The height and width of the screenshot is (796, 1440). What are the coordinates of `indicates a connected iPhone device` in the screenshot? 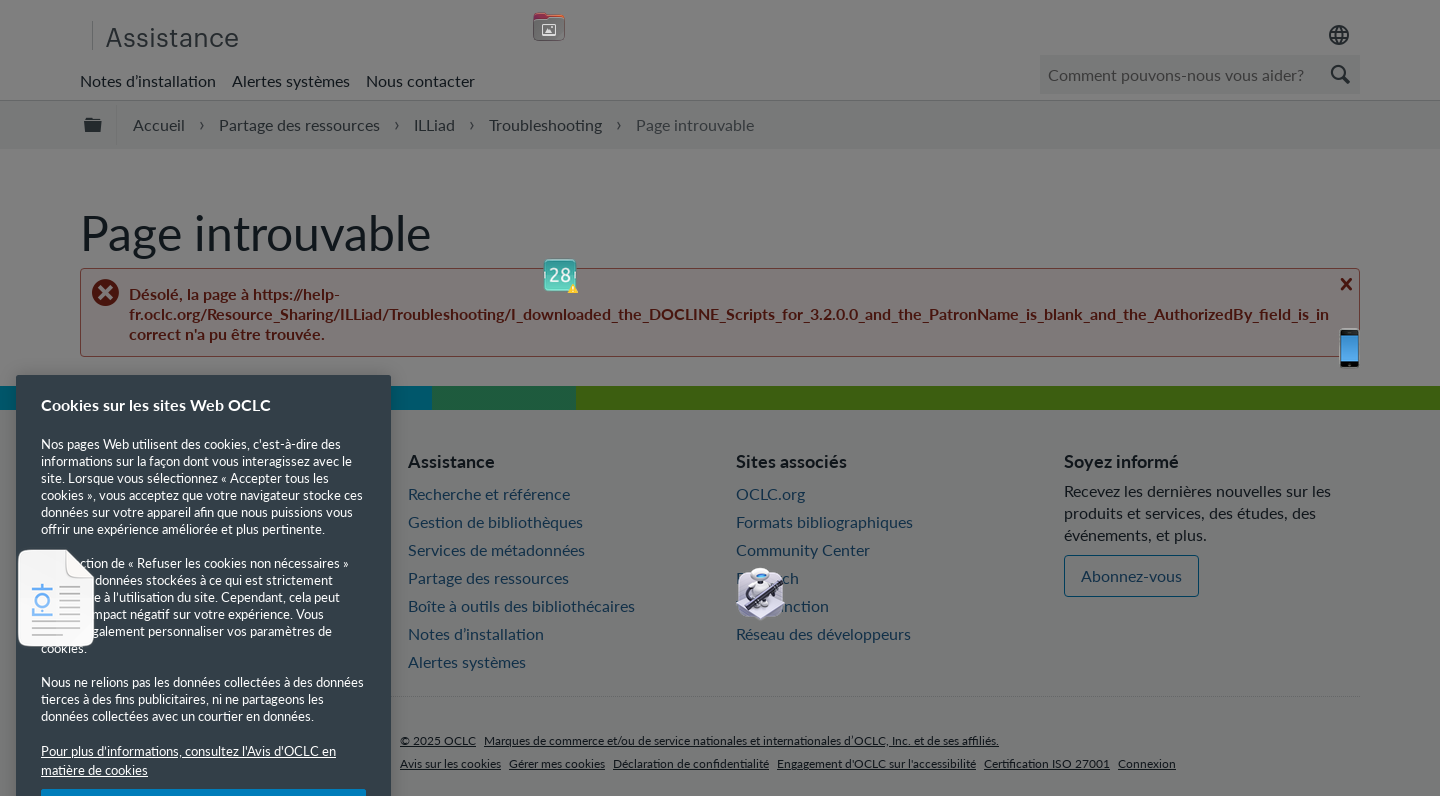 It's located at (1349, 348).